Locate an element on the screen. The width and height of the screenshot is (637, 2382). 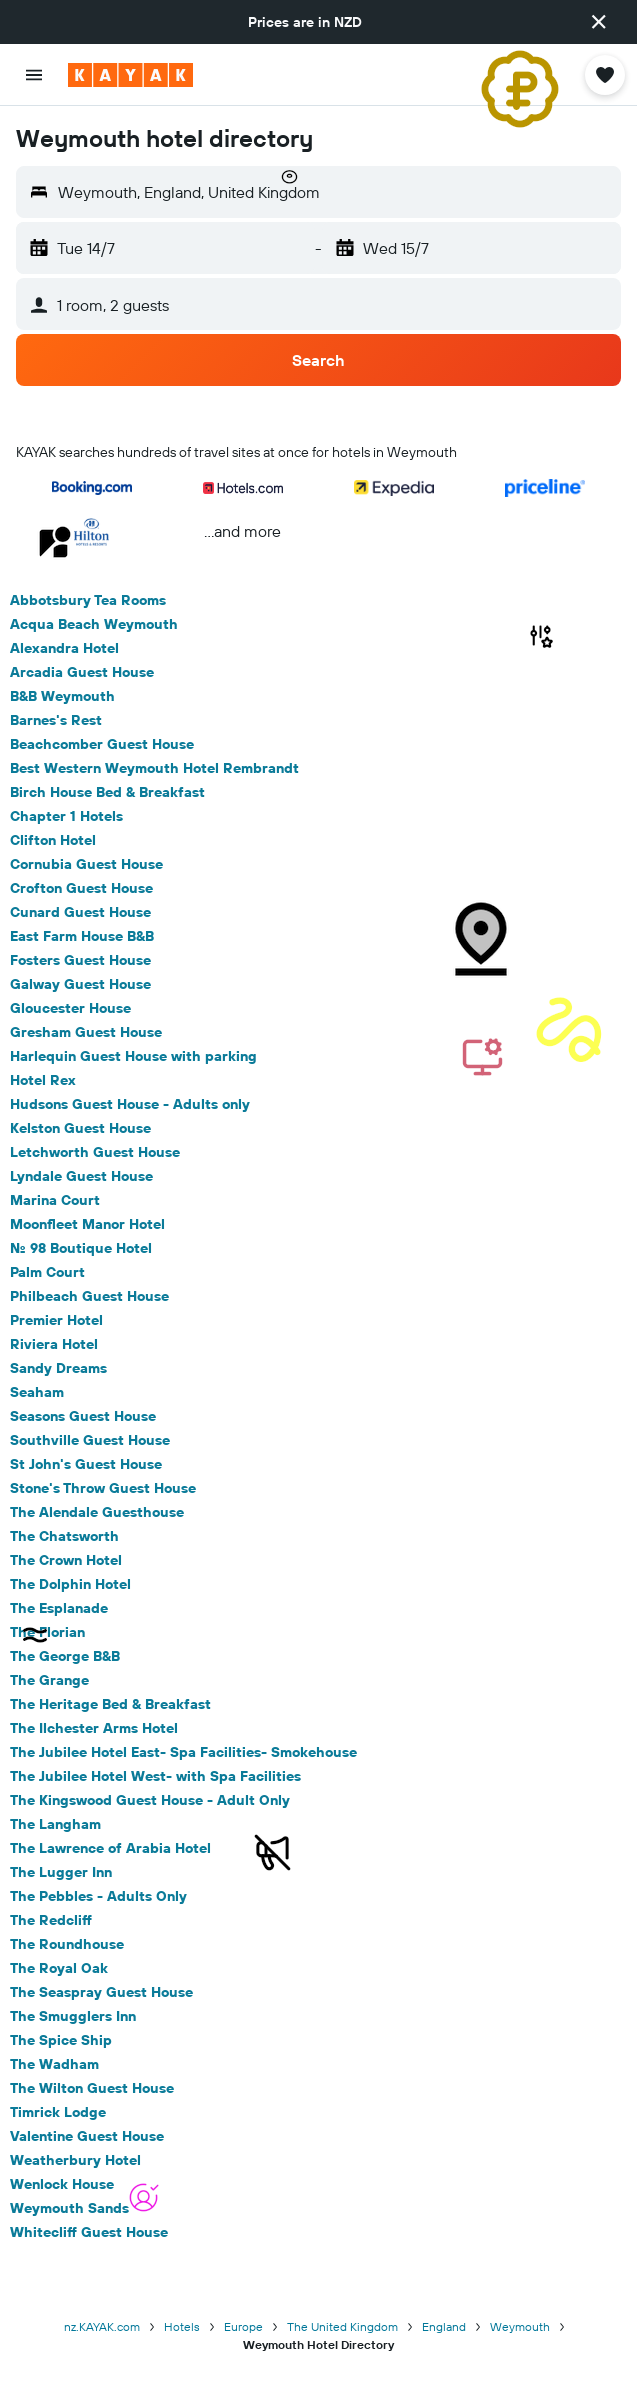
drop a pin on the map is located at coordinates (481, 939).